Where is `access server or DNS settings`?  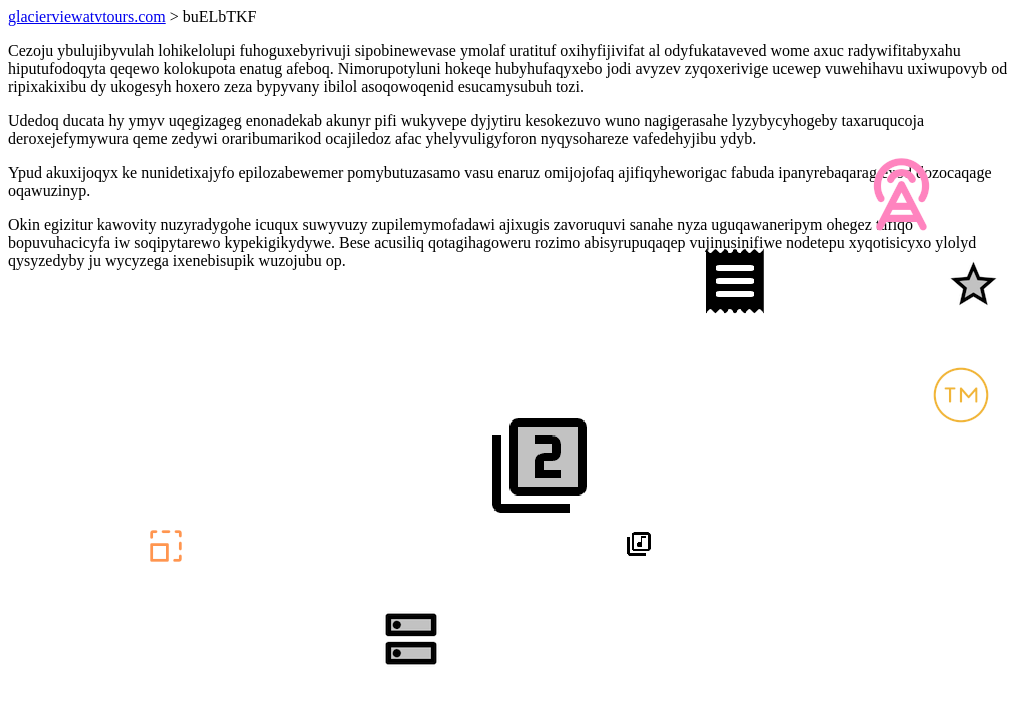 access server or DNS settings is located at coordinates (411, 639).